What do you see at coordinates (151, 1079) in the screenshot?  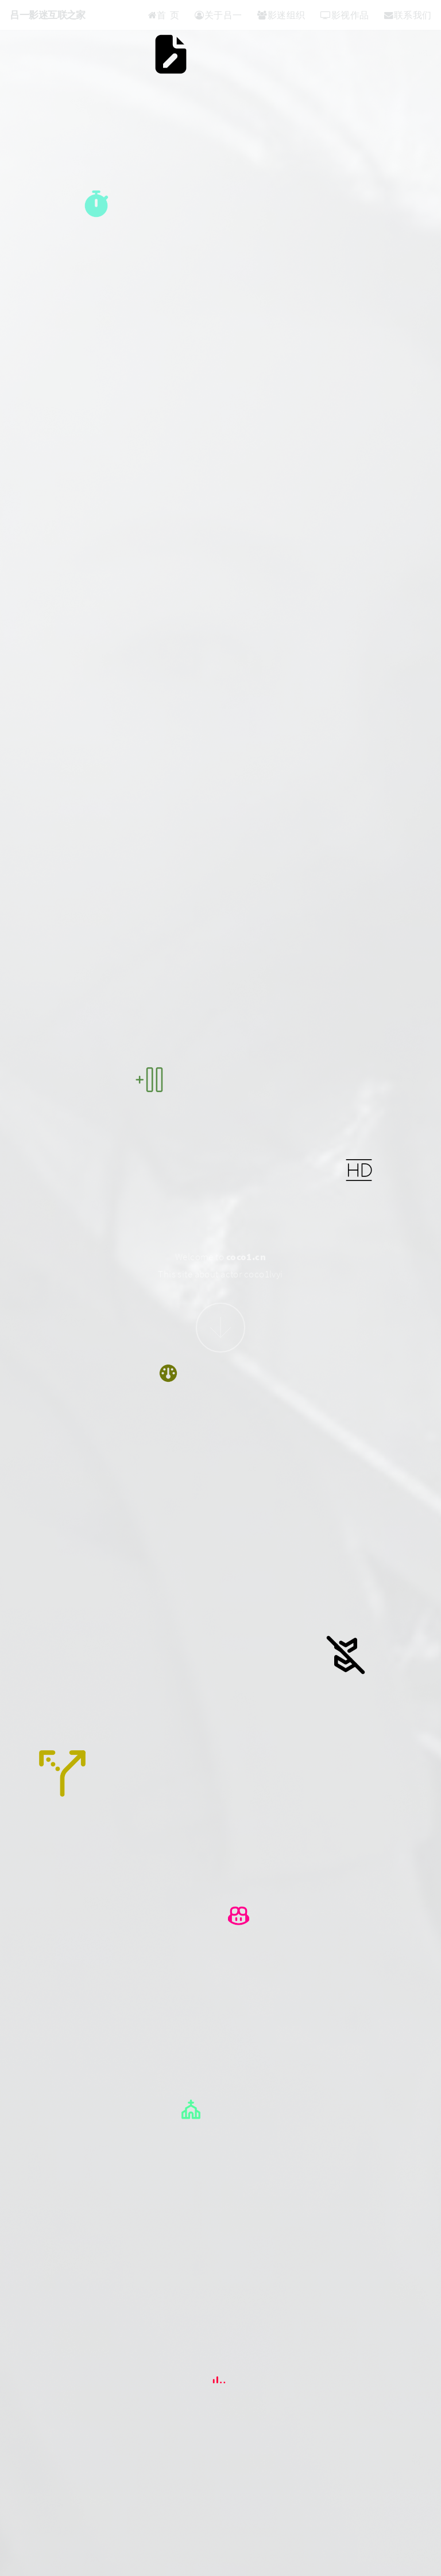 I see `add a new column to the left` at bounding box center [151, 1079].